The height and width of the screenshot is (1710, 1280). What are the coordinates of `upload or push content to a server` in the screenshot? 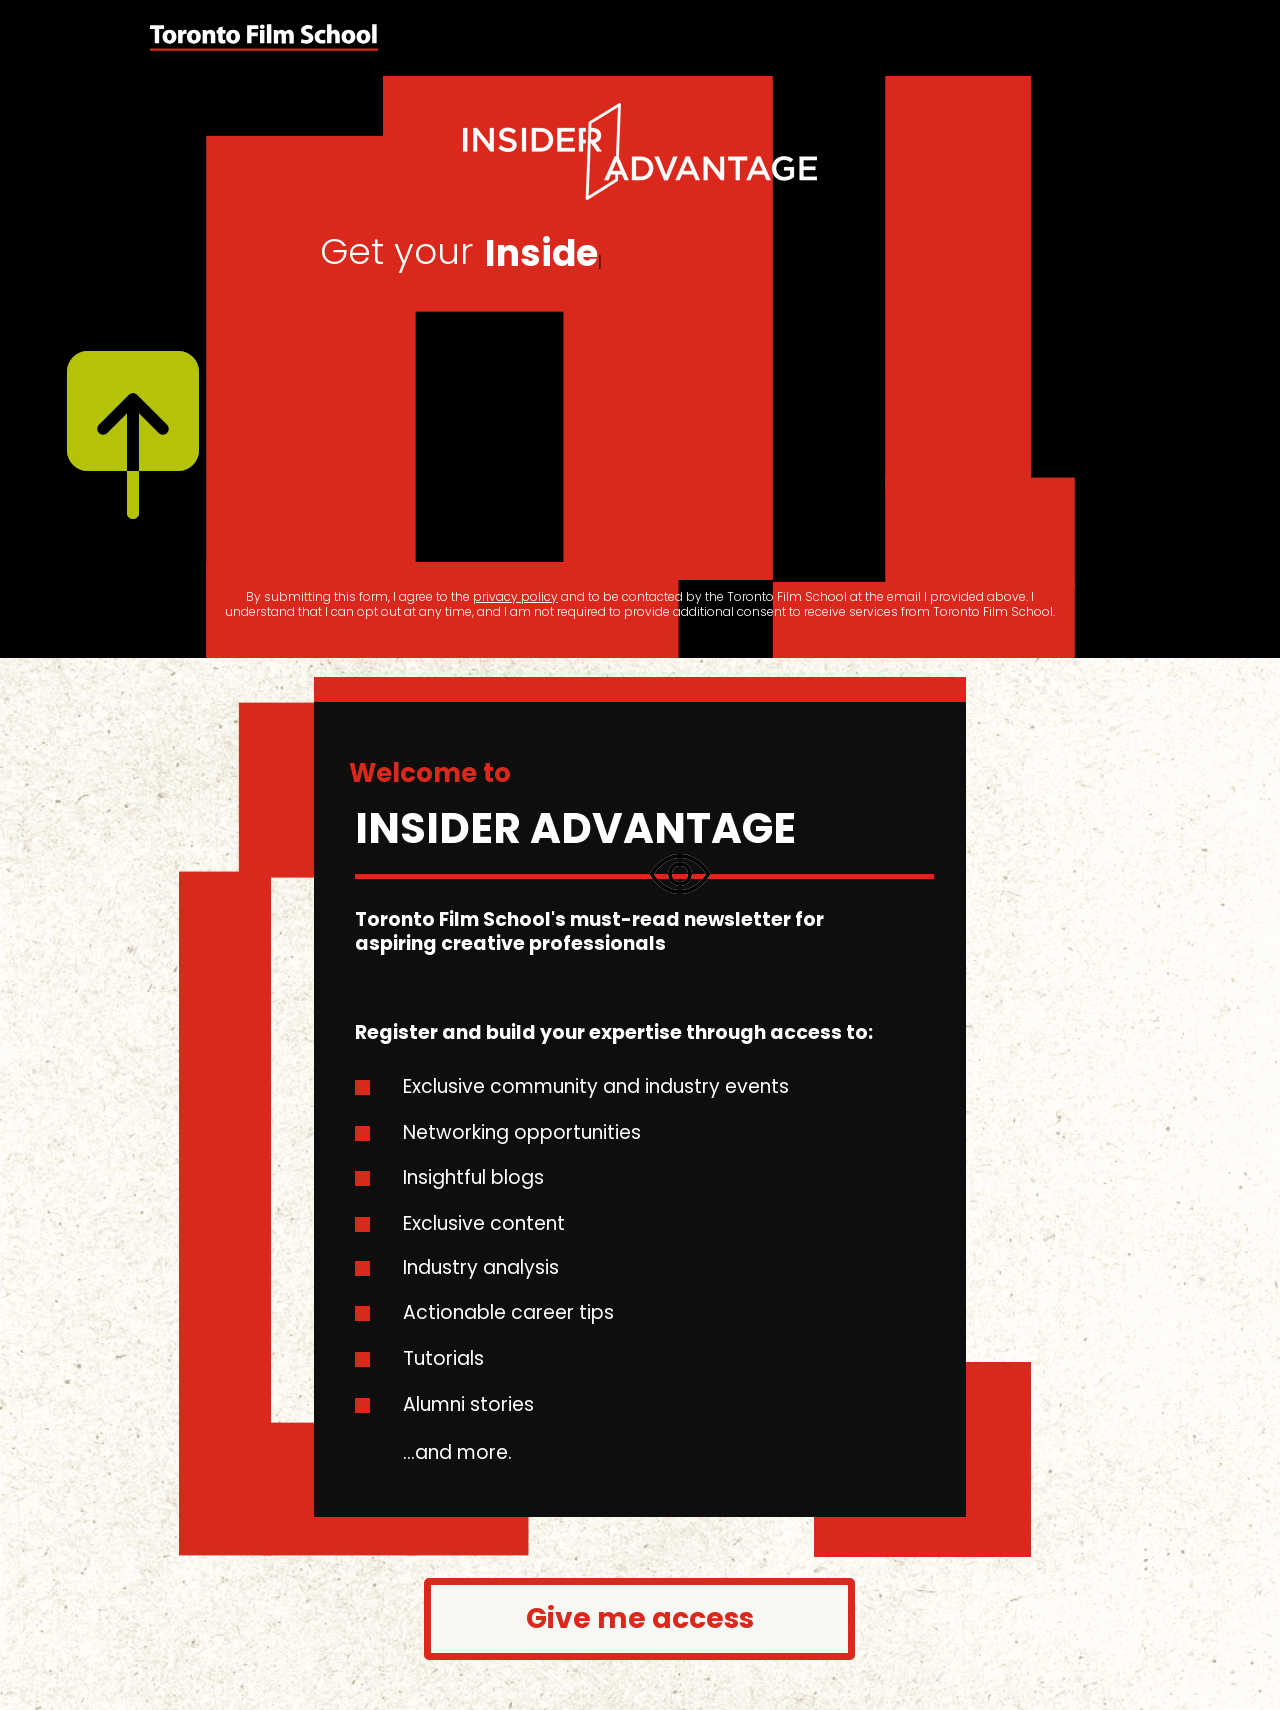 It's located at (133, 435).